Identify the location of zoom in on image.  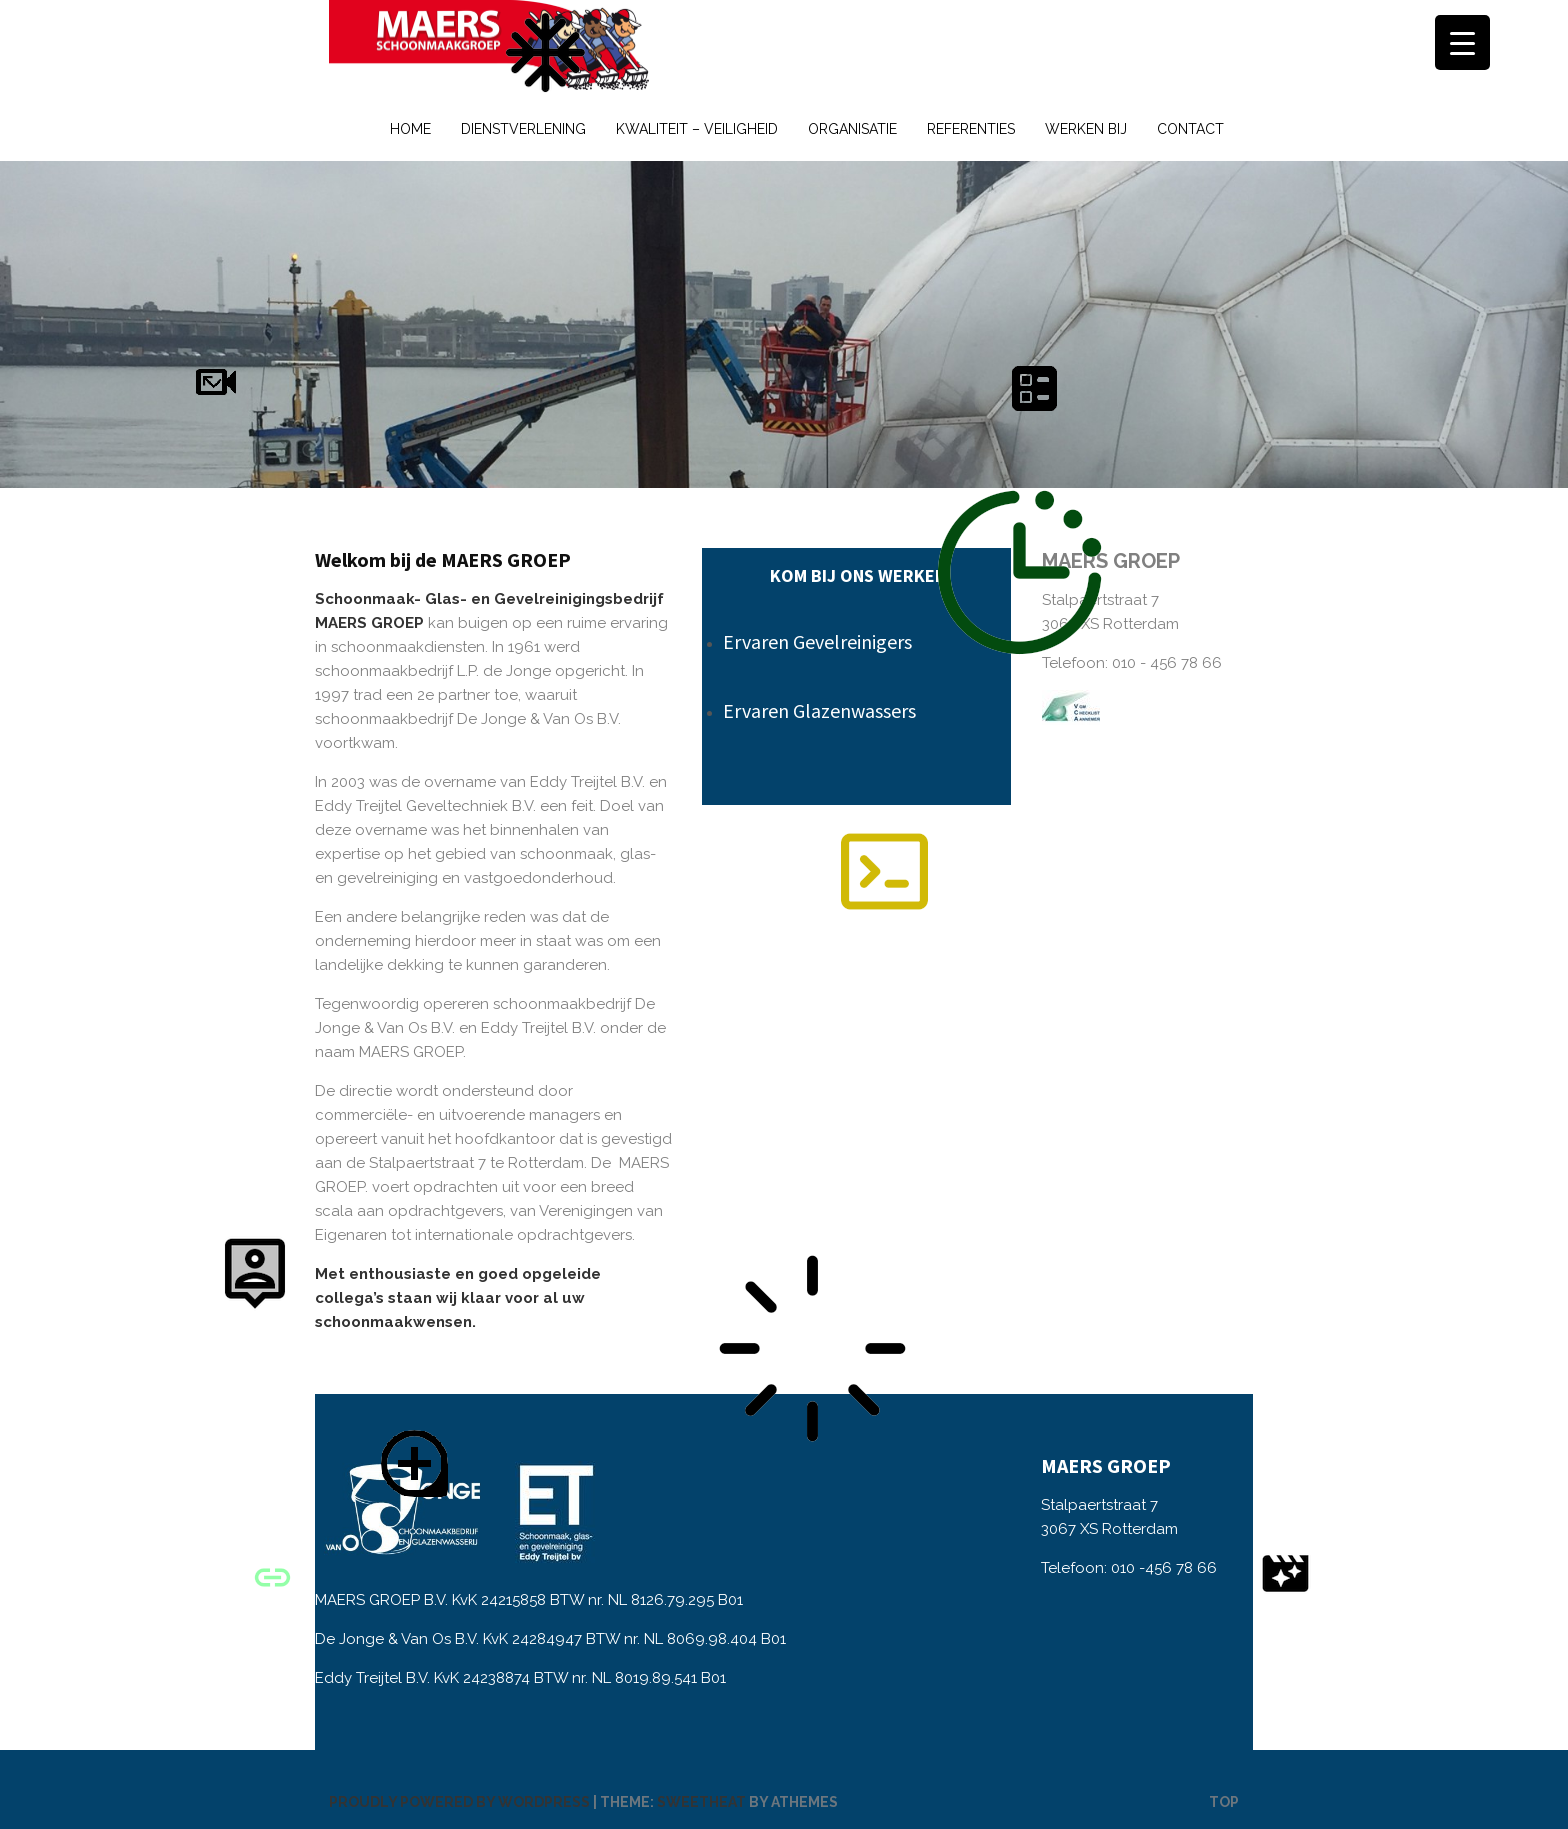
(414, 1463).